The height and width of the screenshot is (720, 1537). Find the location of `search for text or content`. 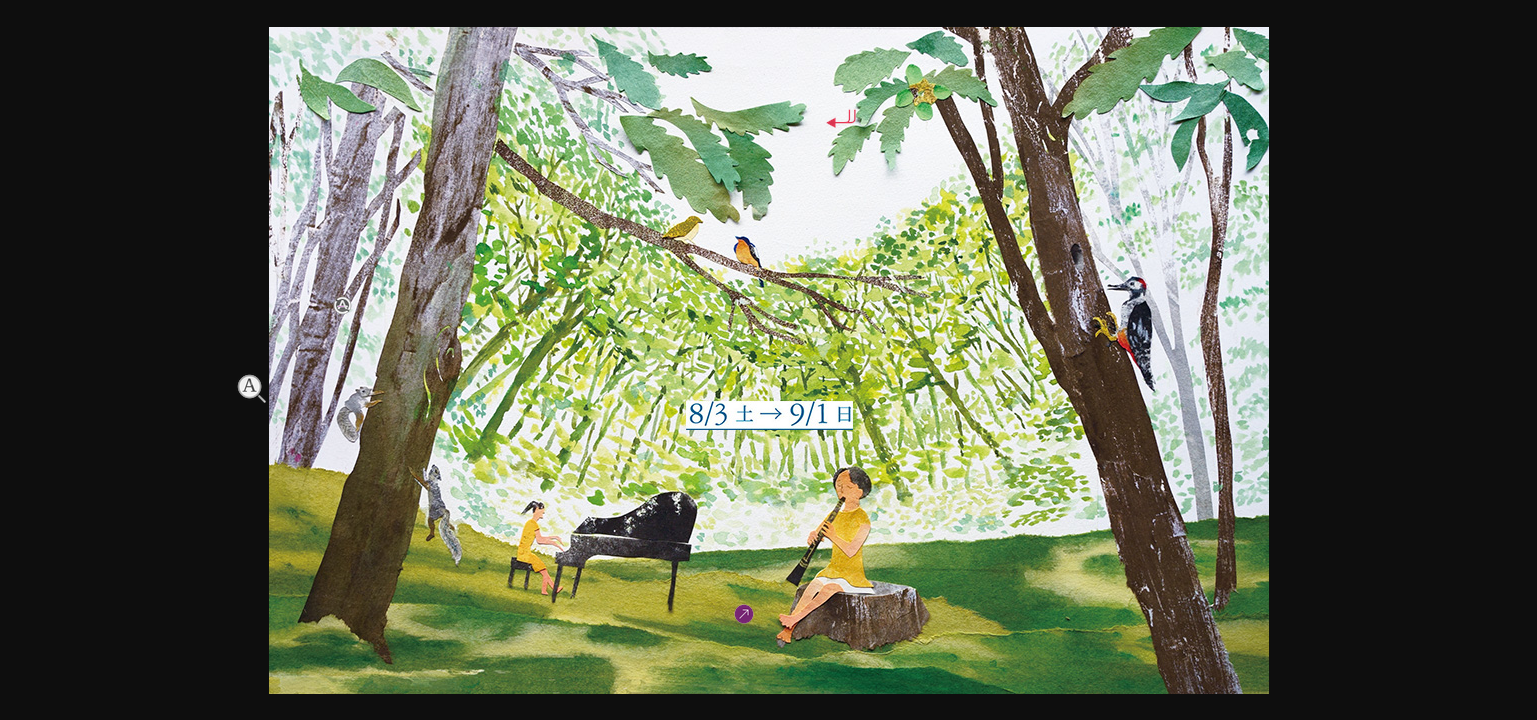

search for text or content is located at coordinates (251, 388).